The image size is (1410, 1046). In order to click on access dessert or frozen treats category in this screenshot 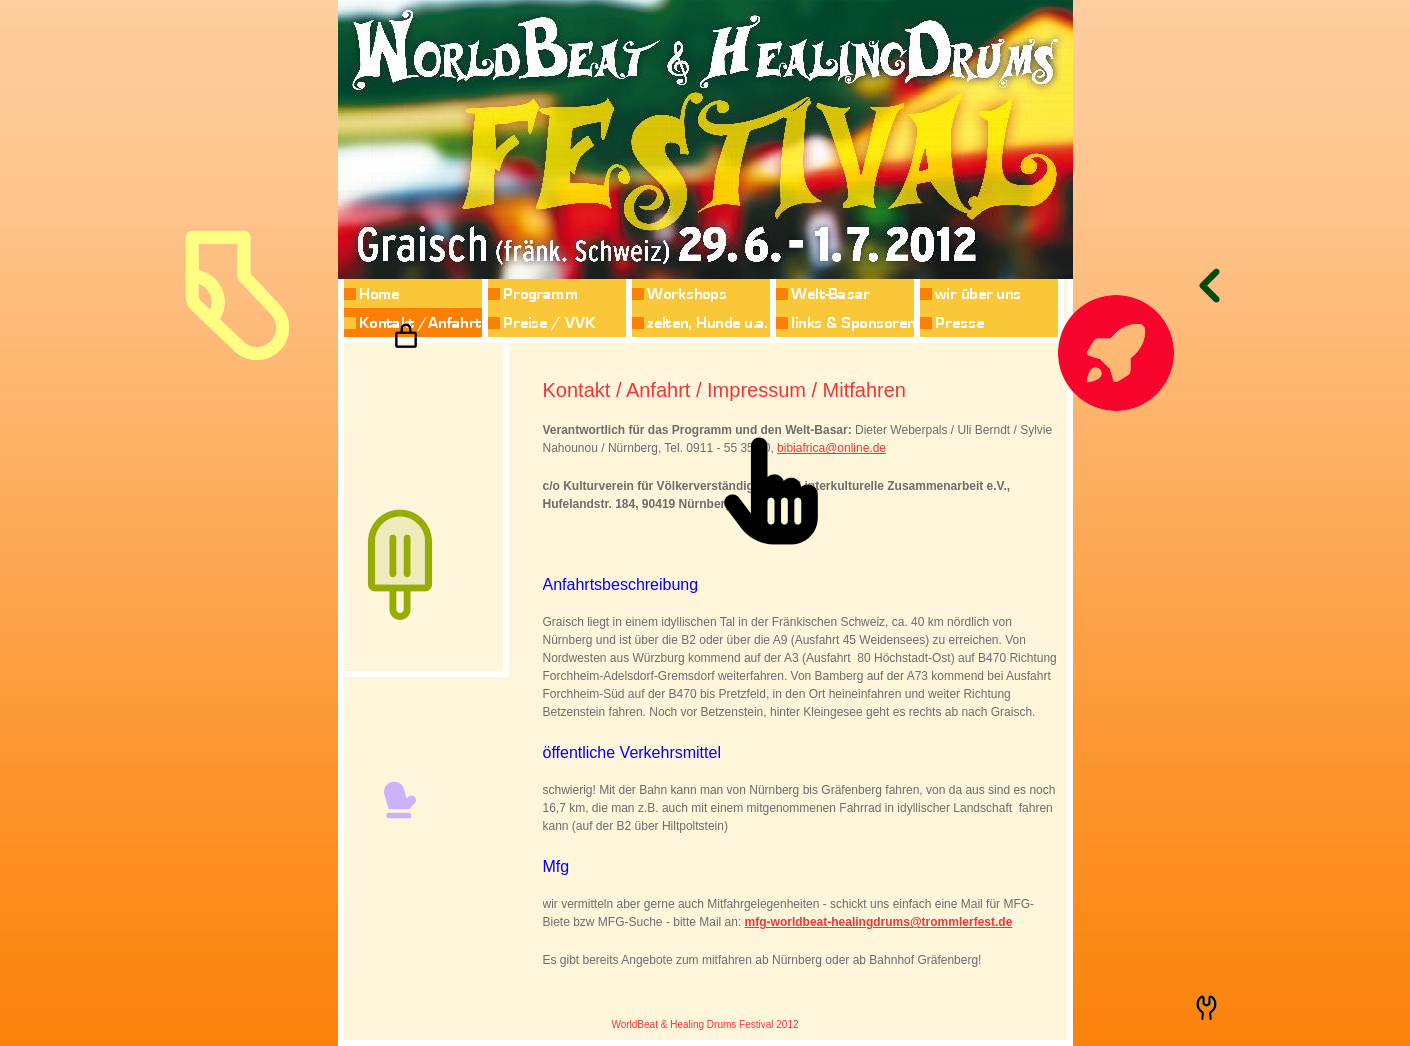, I will do `click(400, 563)`.